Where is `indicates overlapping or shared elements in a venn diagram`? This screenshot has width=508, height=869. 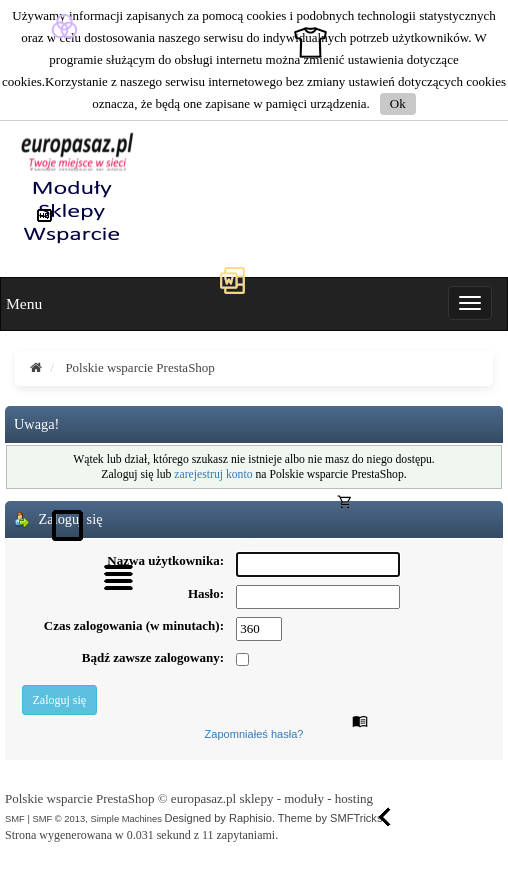 indicates overlapping or shared elements in a venn diagram is located at coordinates (64, 26).